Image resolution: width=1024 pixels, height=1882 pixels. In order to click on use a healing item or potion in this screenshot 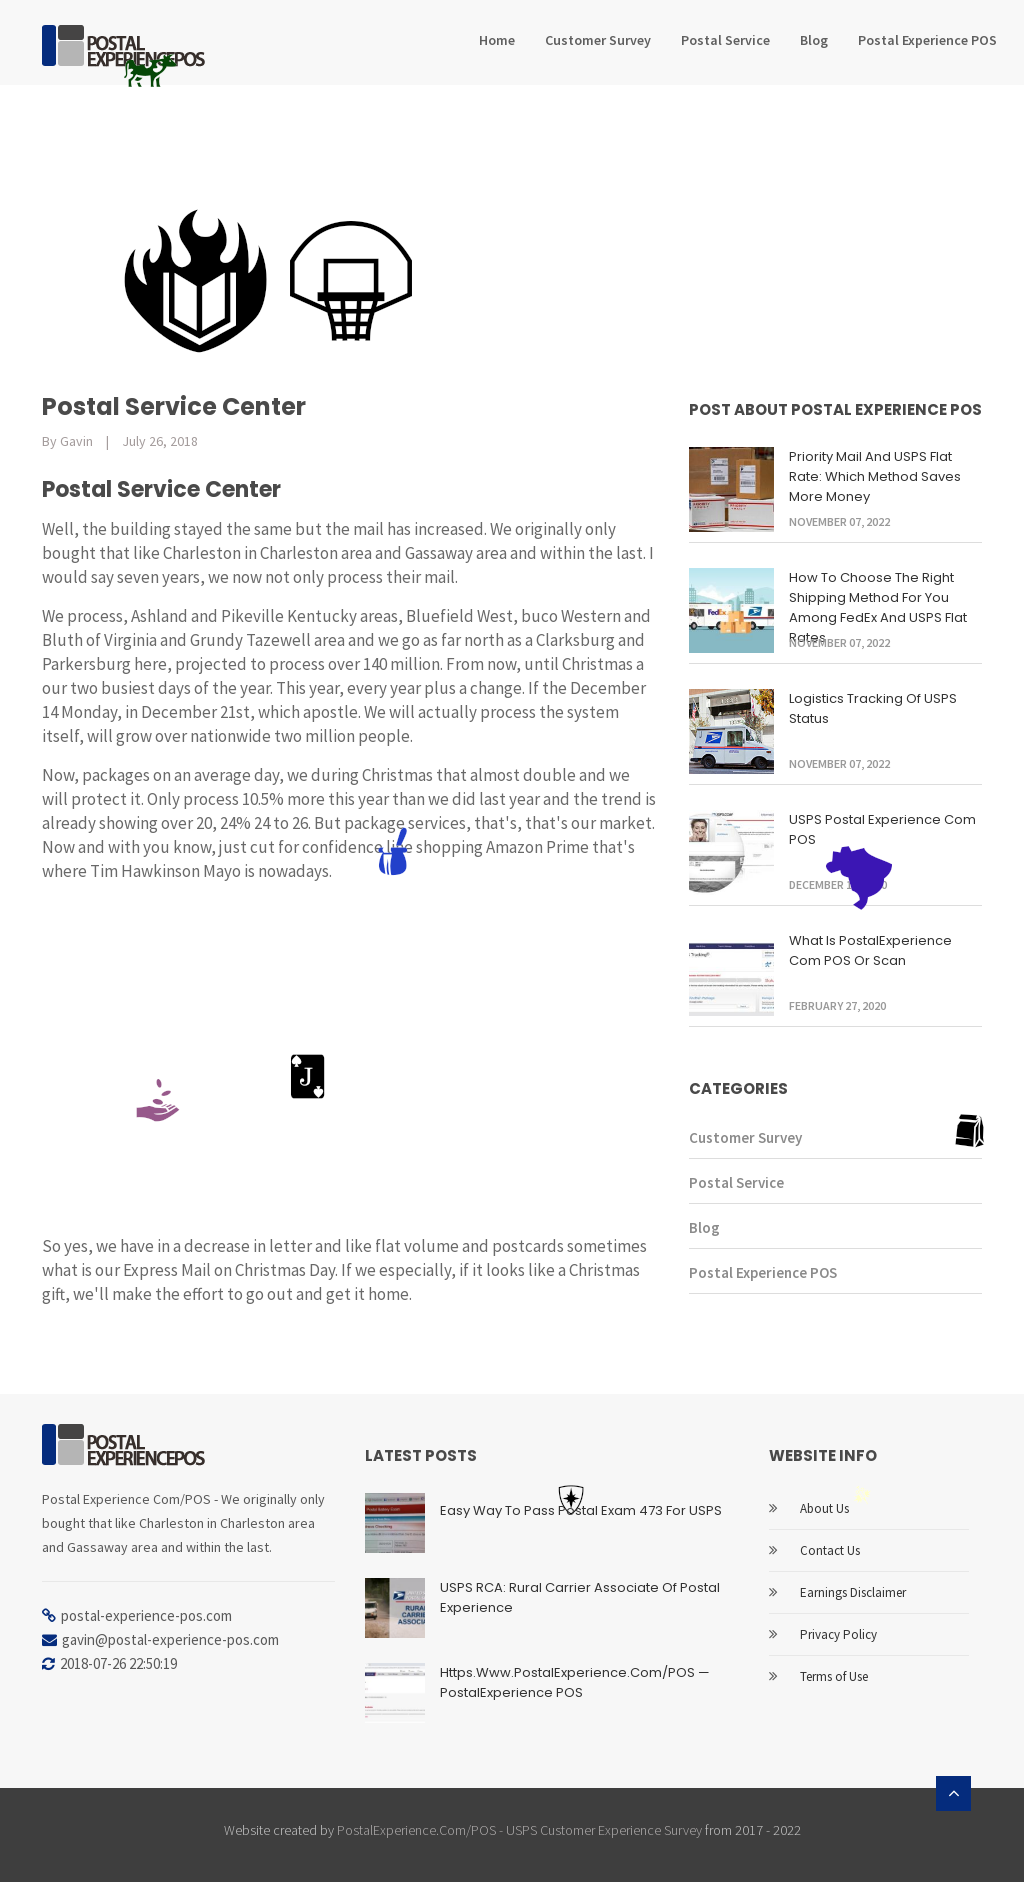, I will do `click(862, 1495)`.